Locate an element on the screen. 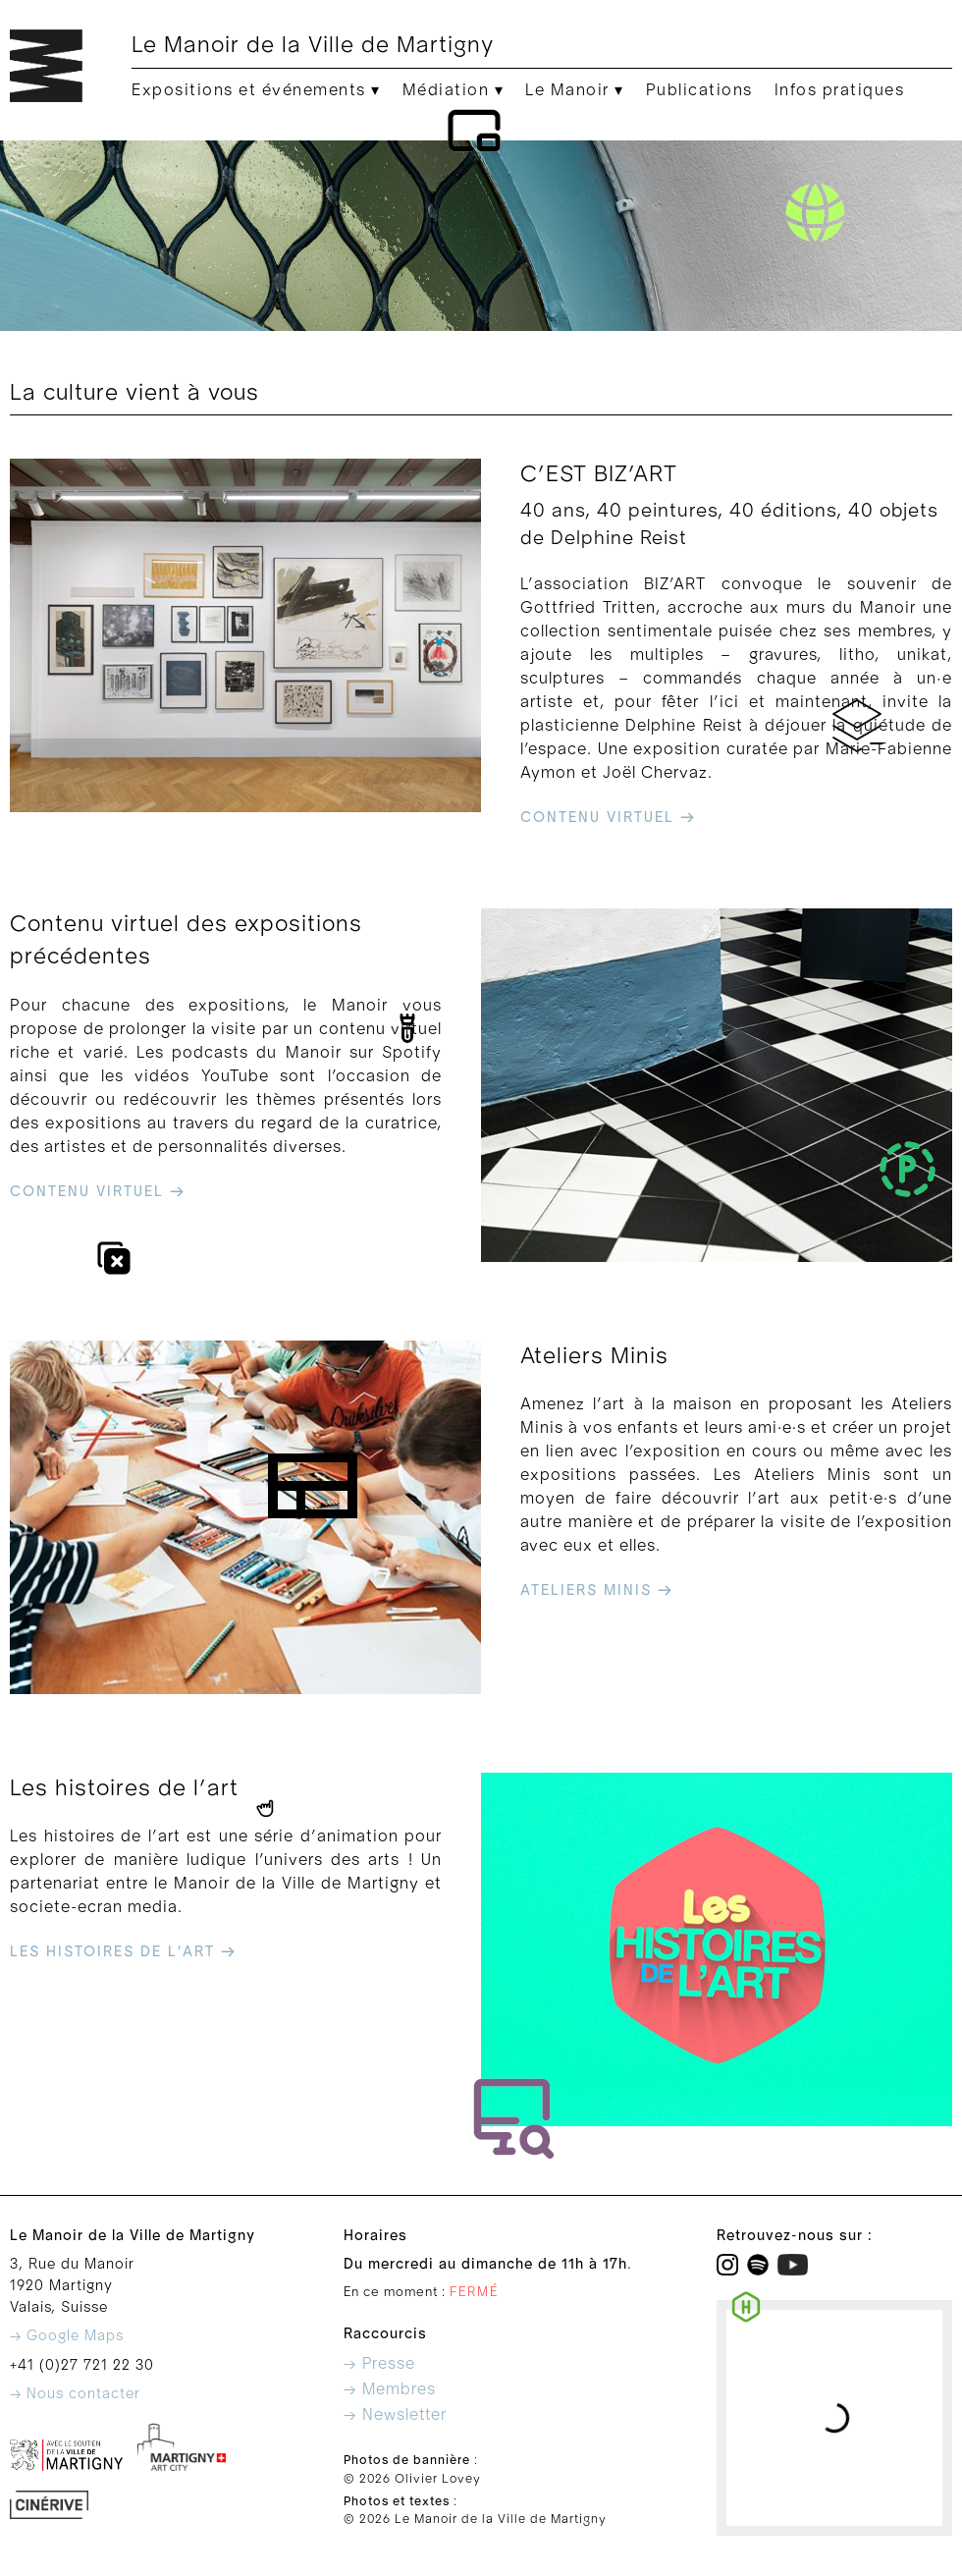 The width and height of the screenshot is (962, 2576). switch to compact view layout is located at coordinates (310, 1486).